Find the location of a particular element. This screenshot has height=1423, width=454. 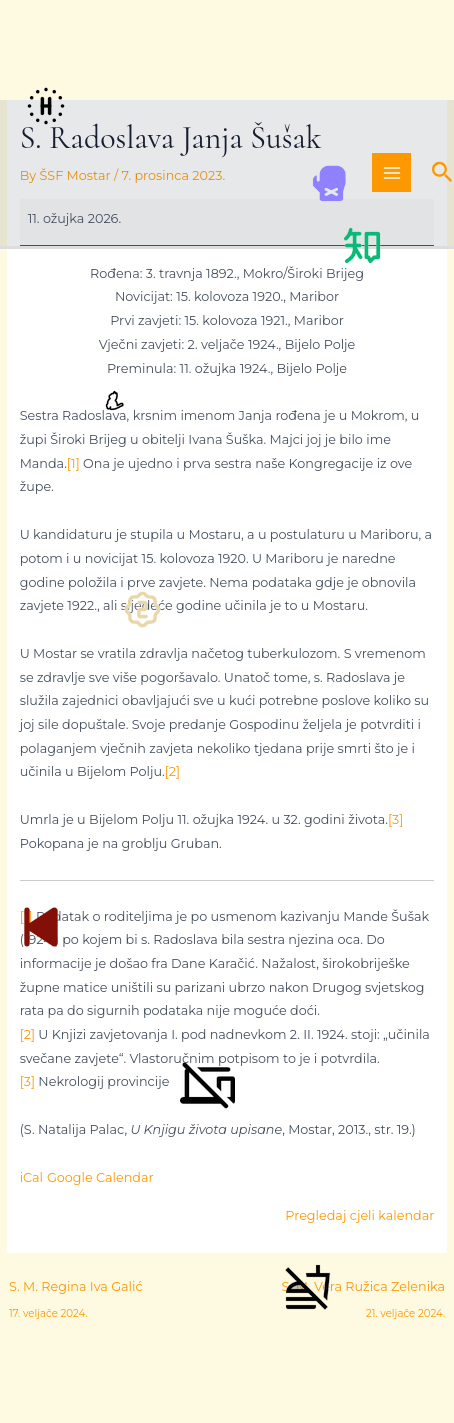

link to yarn package manager is located at coordinates (114, 400).